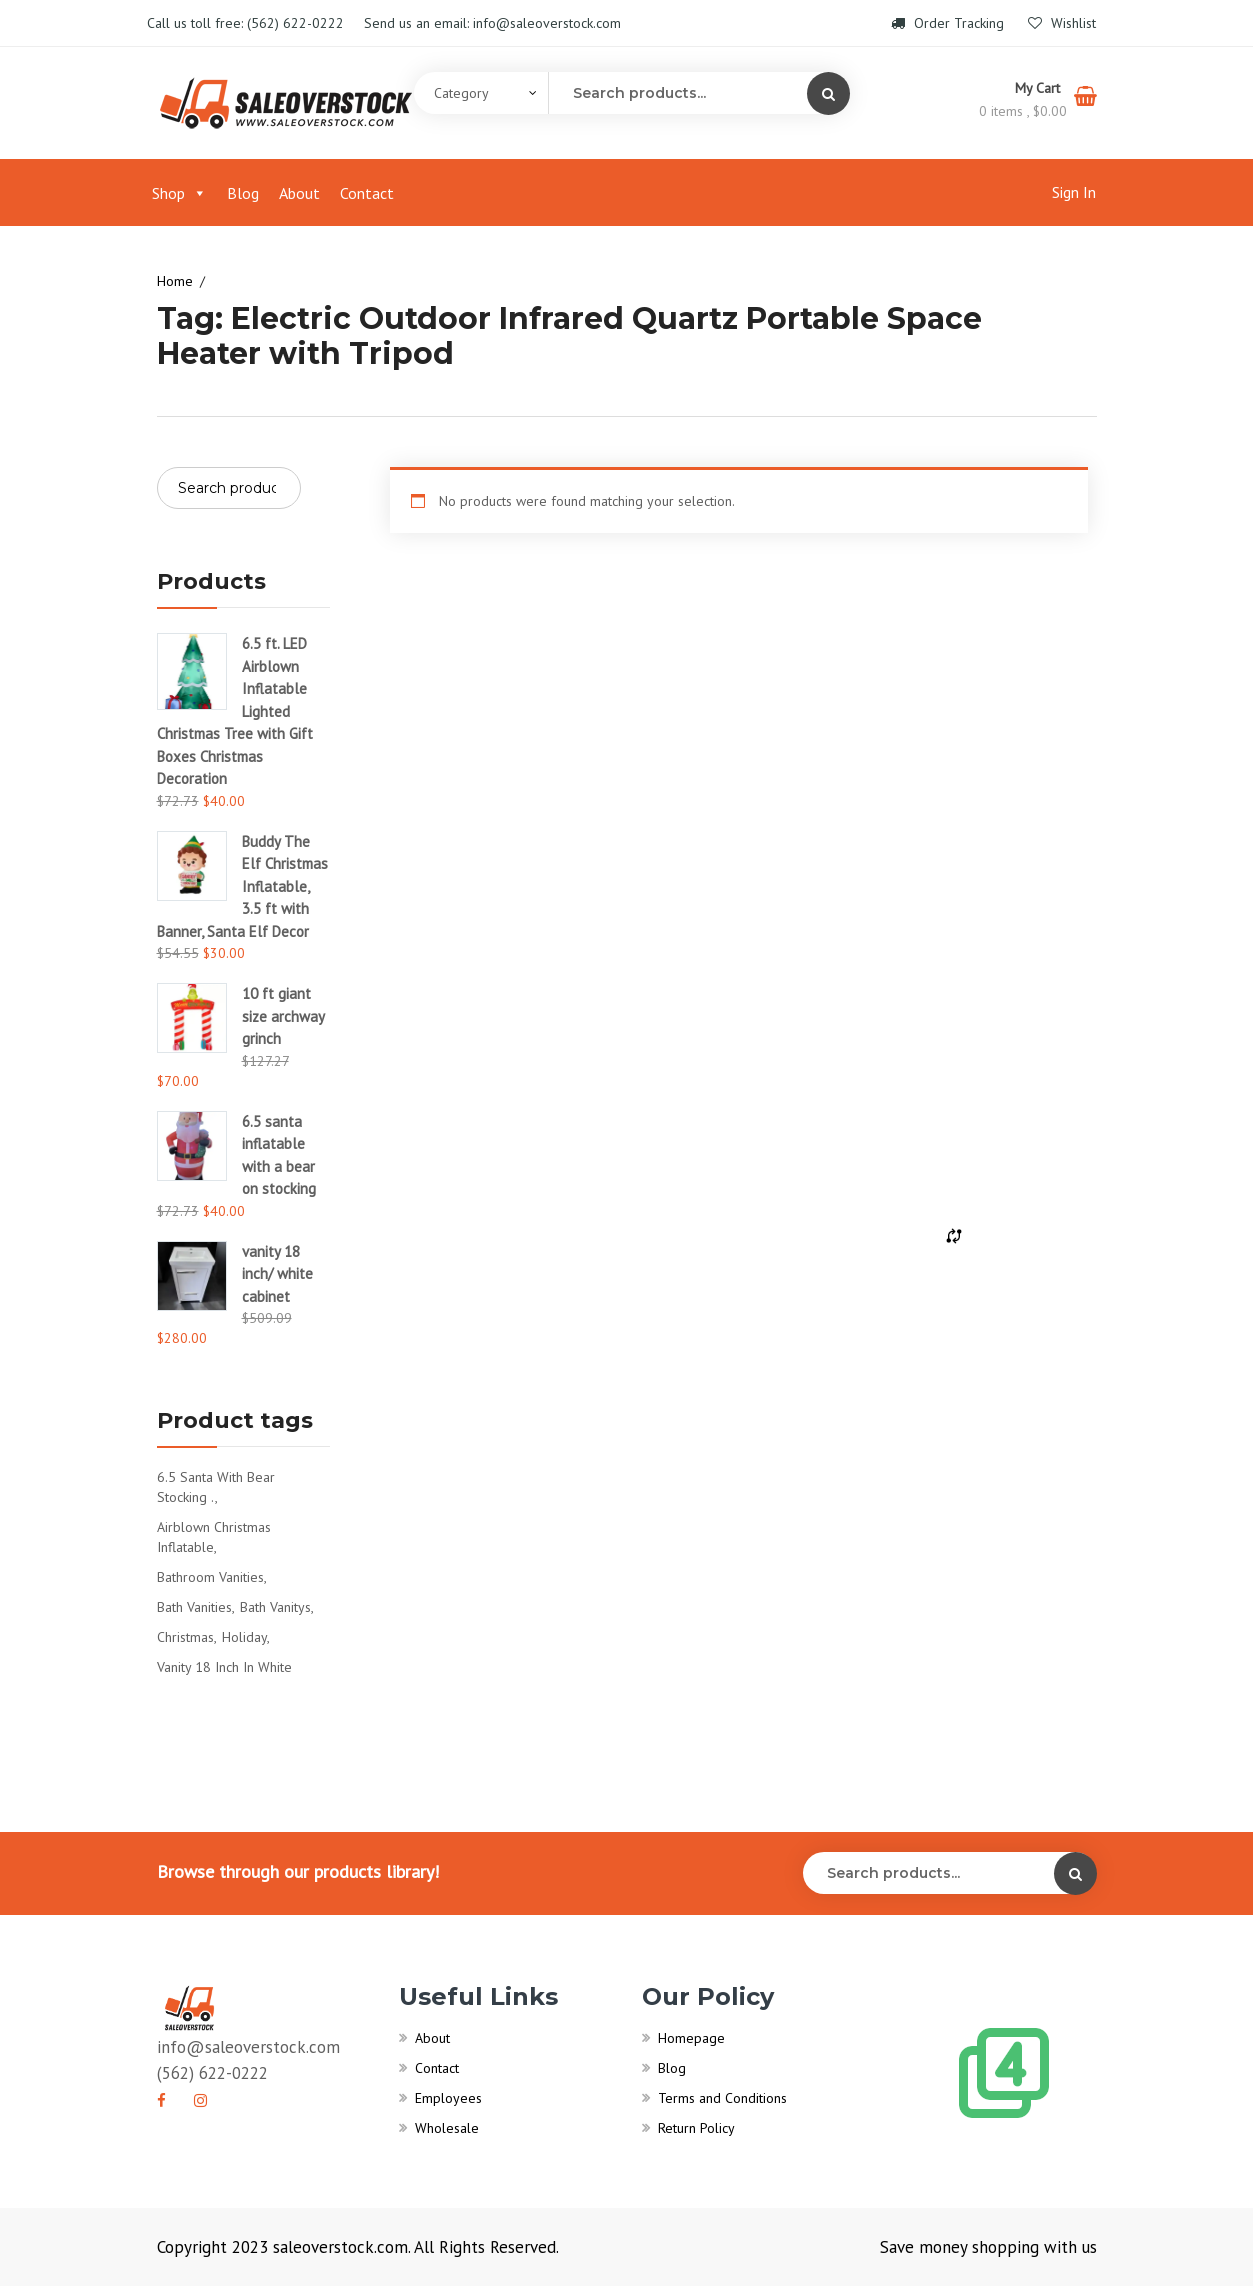 The image size is (1253, 2286). I want to click on view item 4 in a collection or series, so click(1004, 2073).